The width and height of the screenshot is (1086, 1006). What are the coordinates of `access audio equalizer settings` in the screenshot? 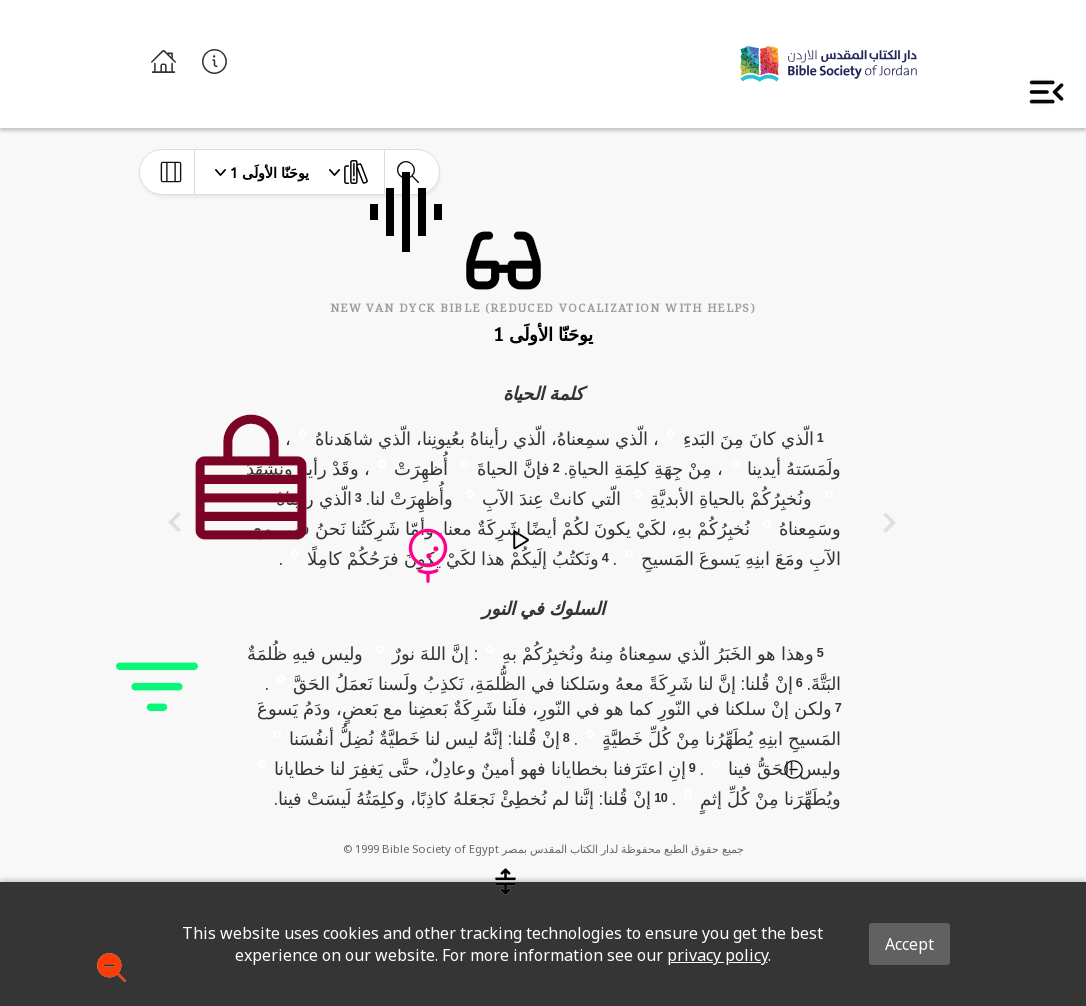 It's located at (406, 212).